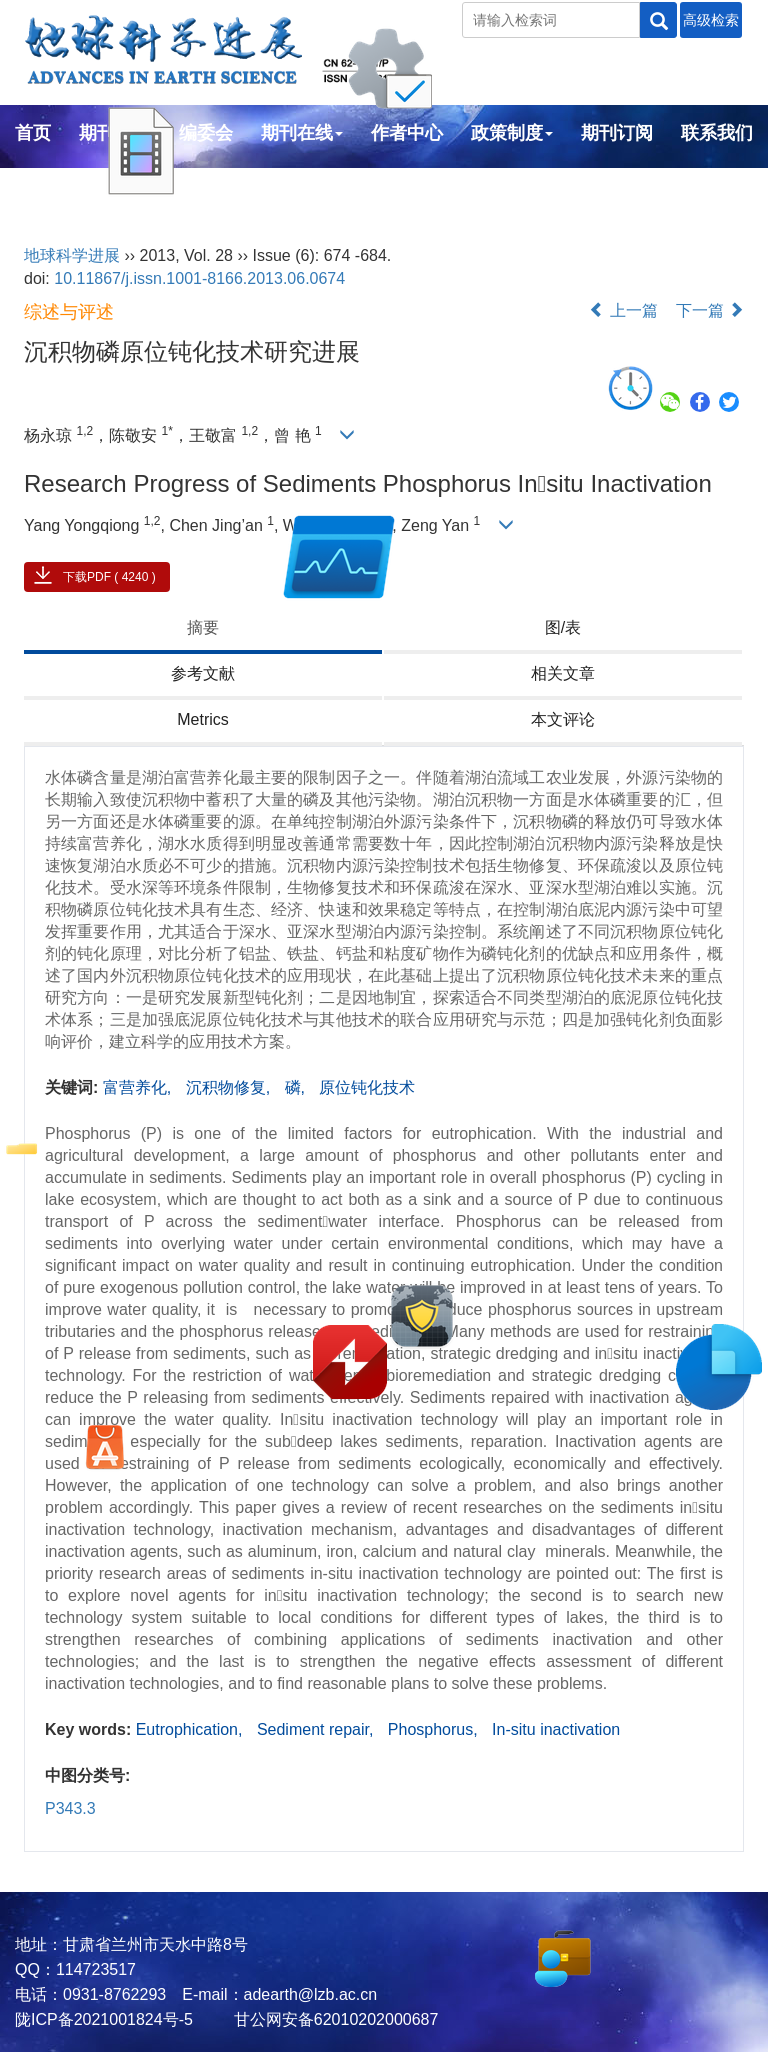 This screenshot has width=768, height=2052. I want to click on open livefront folder, so click(21, 1143).